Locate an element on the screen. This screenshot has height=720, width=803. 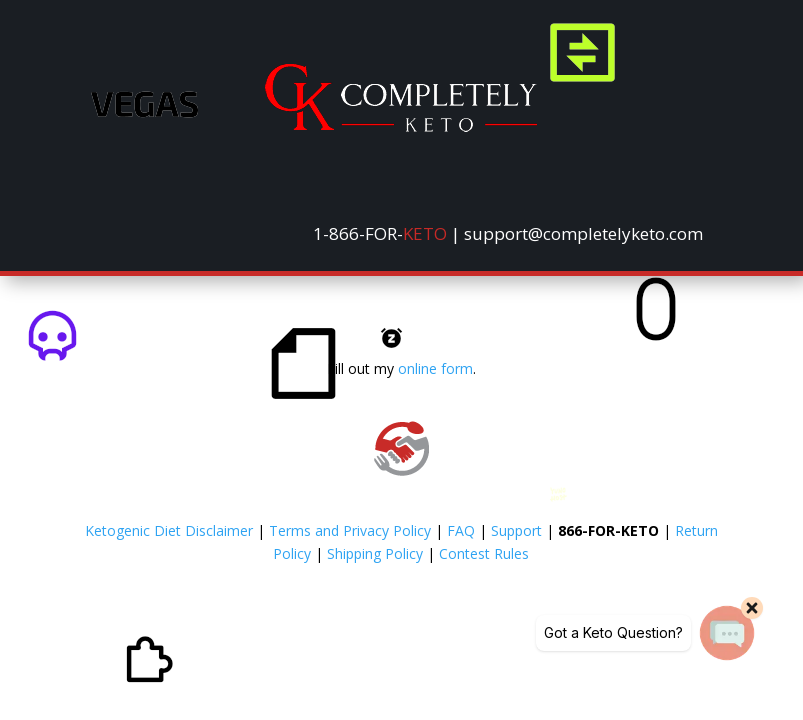
indicates dangerous or hazardous content is located at coordinates (52, 334).